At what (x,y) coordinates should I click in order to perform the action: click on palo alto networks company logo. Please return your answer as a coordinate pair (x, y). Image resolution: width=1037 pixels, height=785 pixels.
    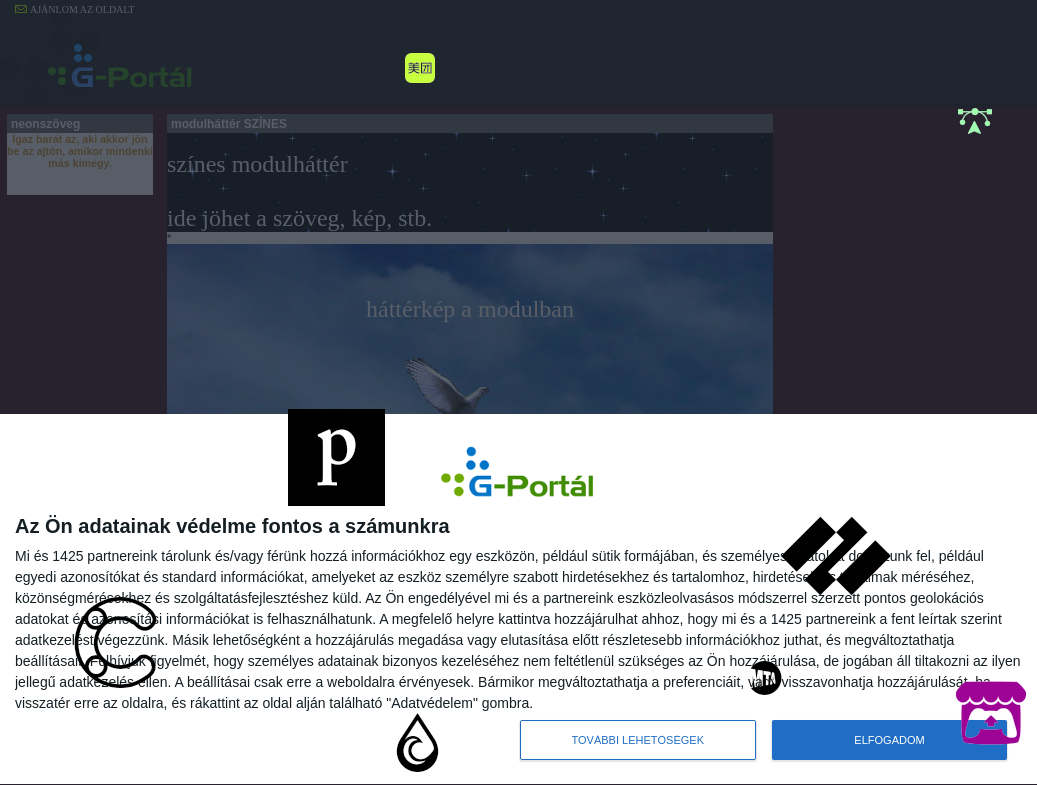
    Looking at the image, I should click on (836, 556).